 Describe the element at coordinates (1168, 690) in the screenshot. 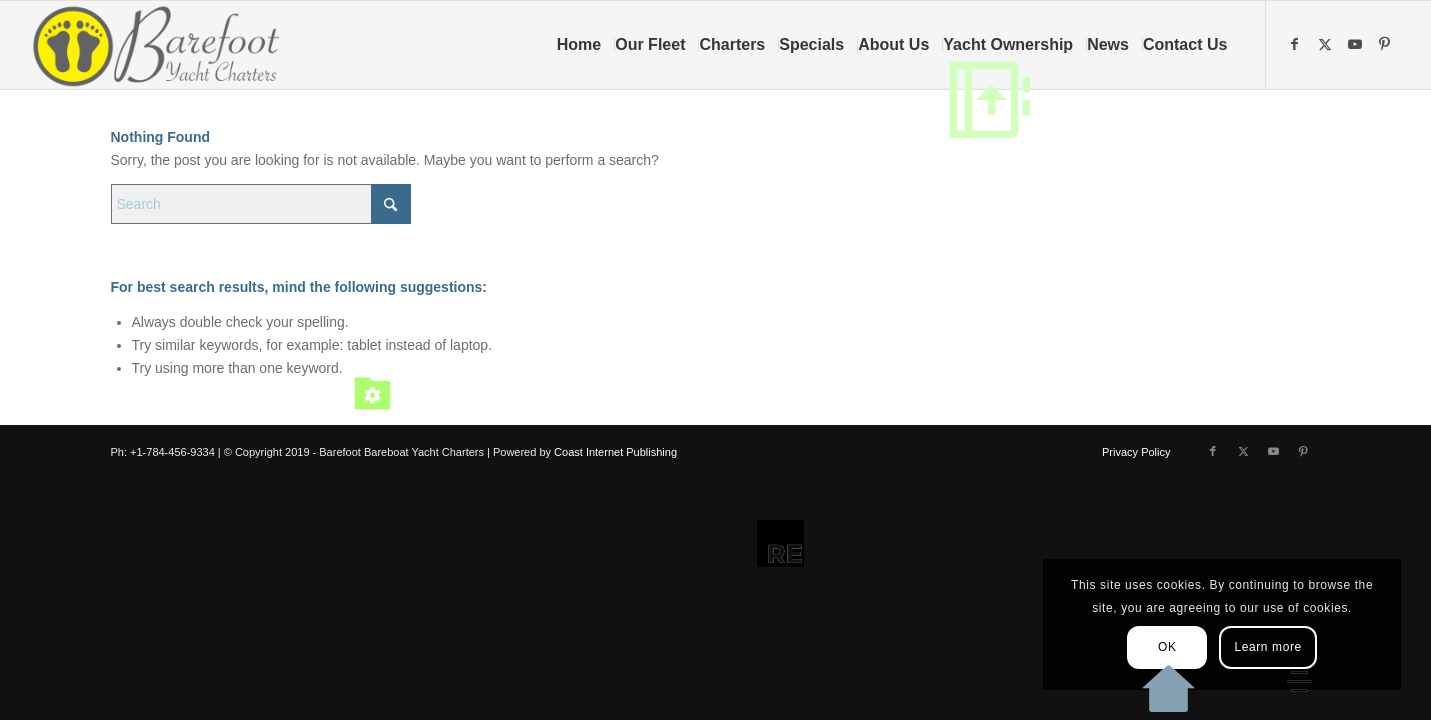

I see `navigate to home screen` at that location.